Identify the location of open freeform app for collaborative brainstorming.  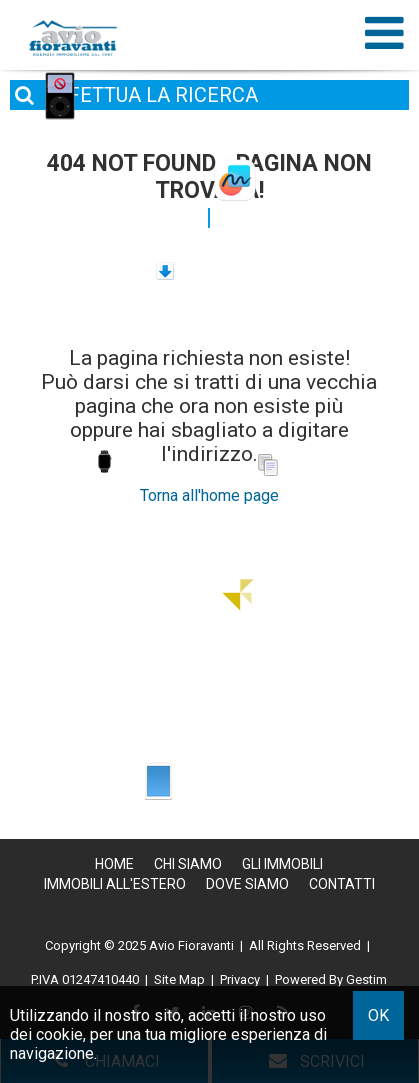
(235, 180).